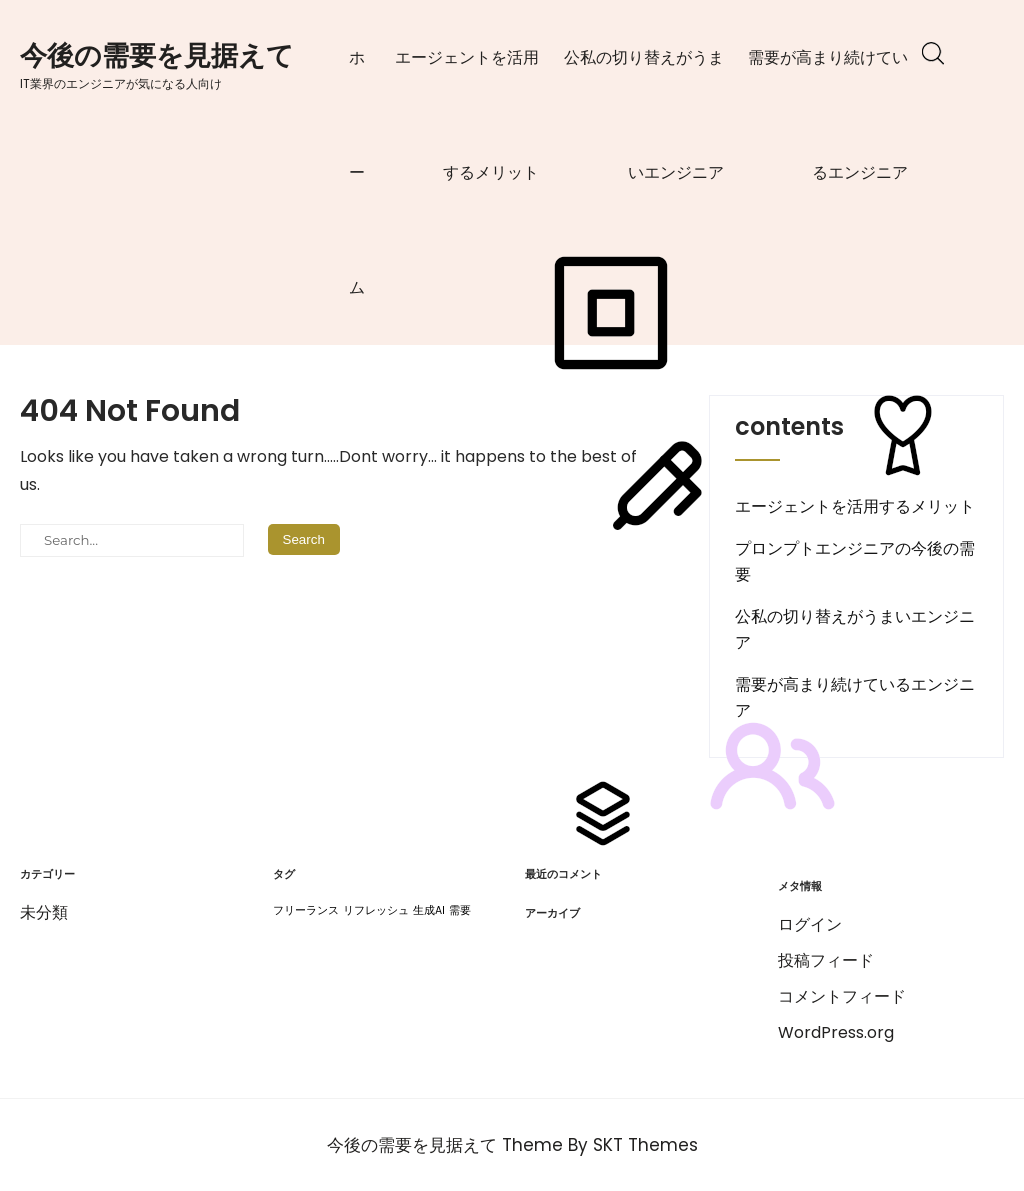 The width and height of the screenshot is (1024, 1191). What do you see at coordinates (603, 814) in the screenshot?
I see `view stacked layers or items` at bounding box center [603, 814].